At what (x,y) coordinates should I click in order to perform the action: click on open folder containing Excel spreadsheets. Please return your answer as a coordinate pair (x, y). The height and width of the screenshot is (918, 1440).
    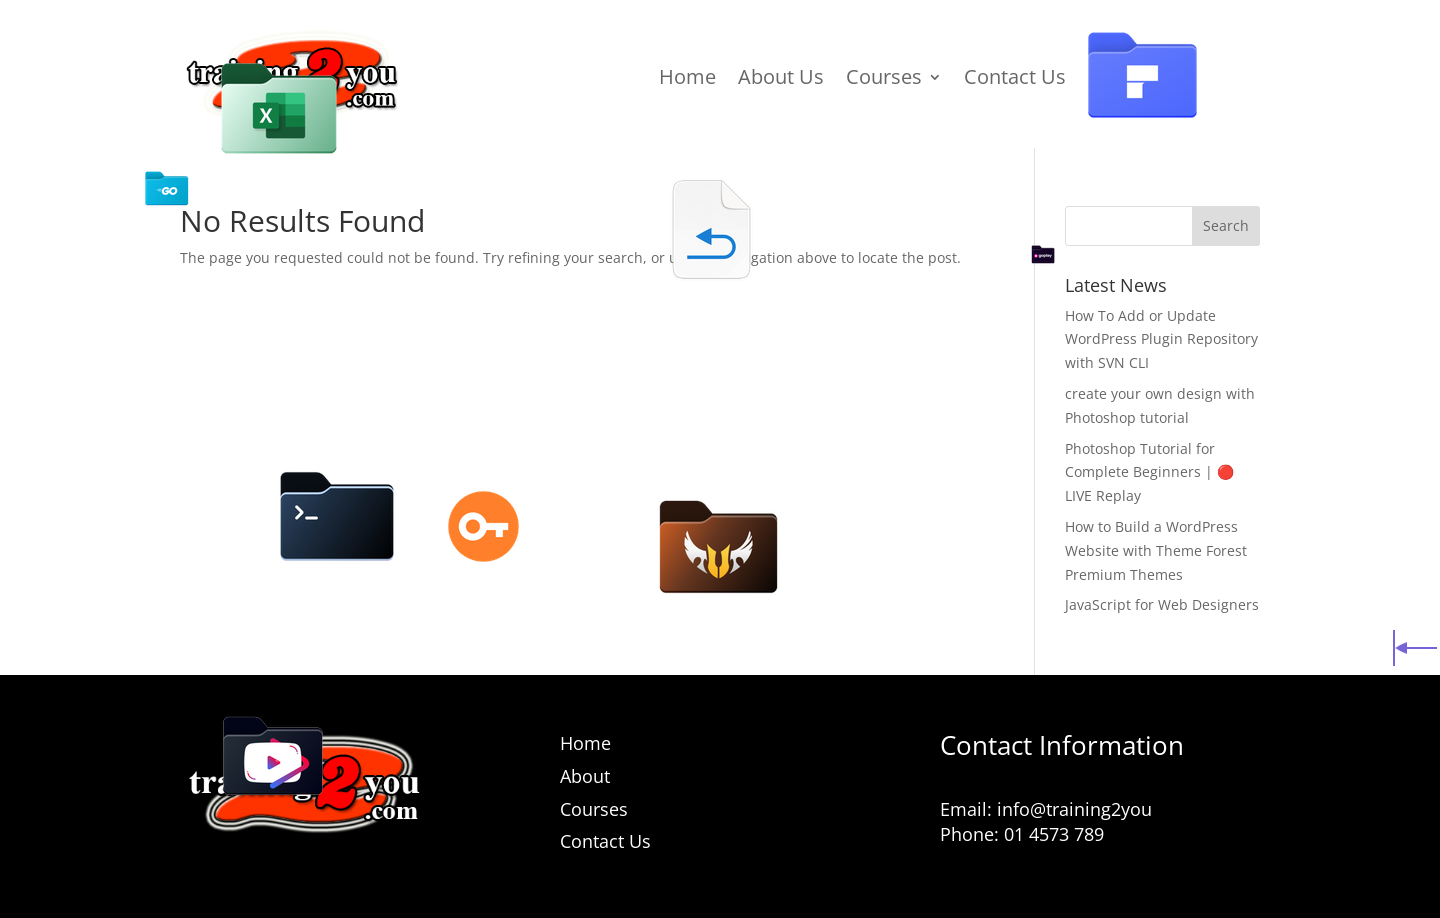
    Looking at the image, I should click on (278, 111).